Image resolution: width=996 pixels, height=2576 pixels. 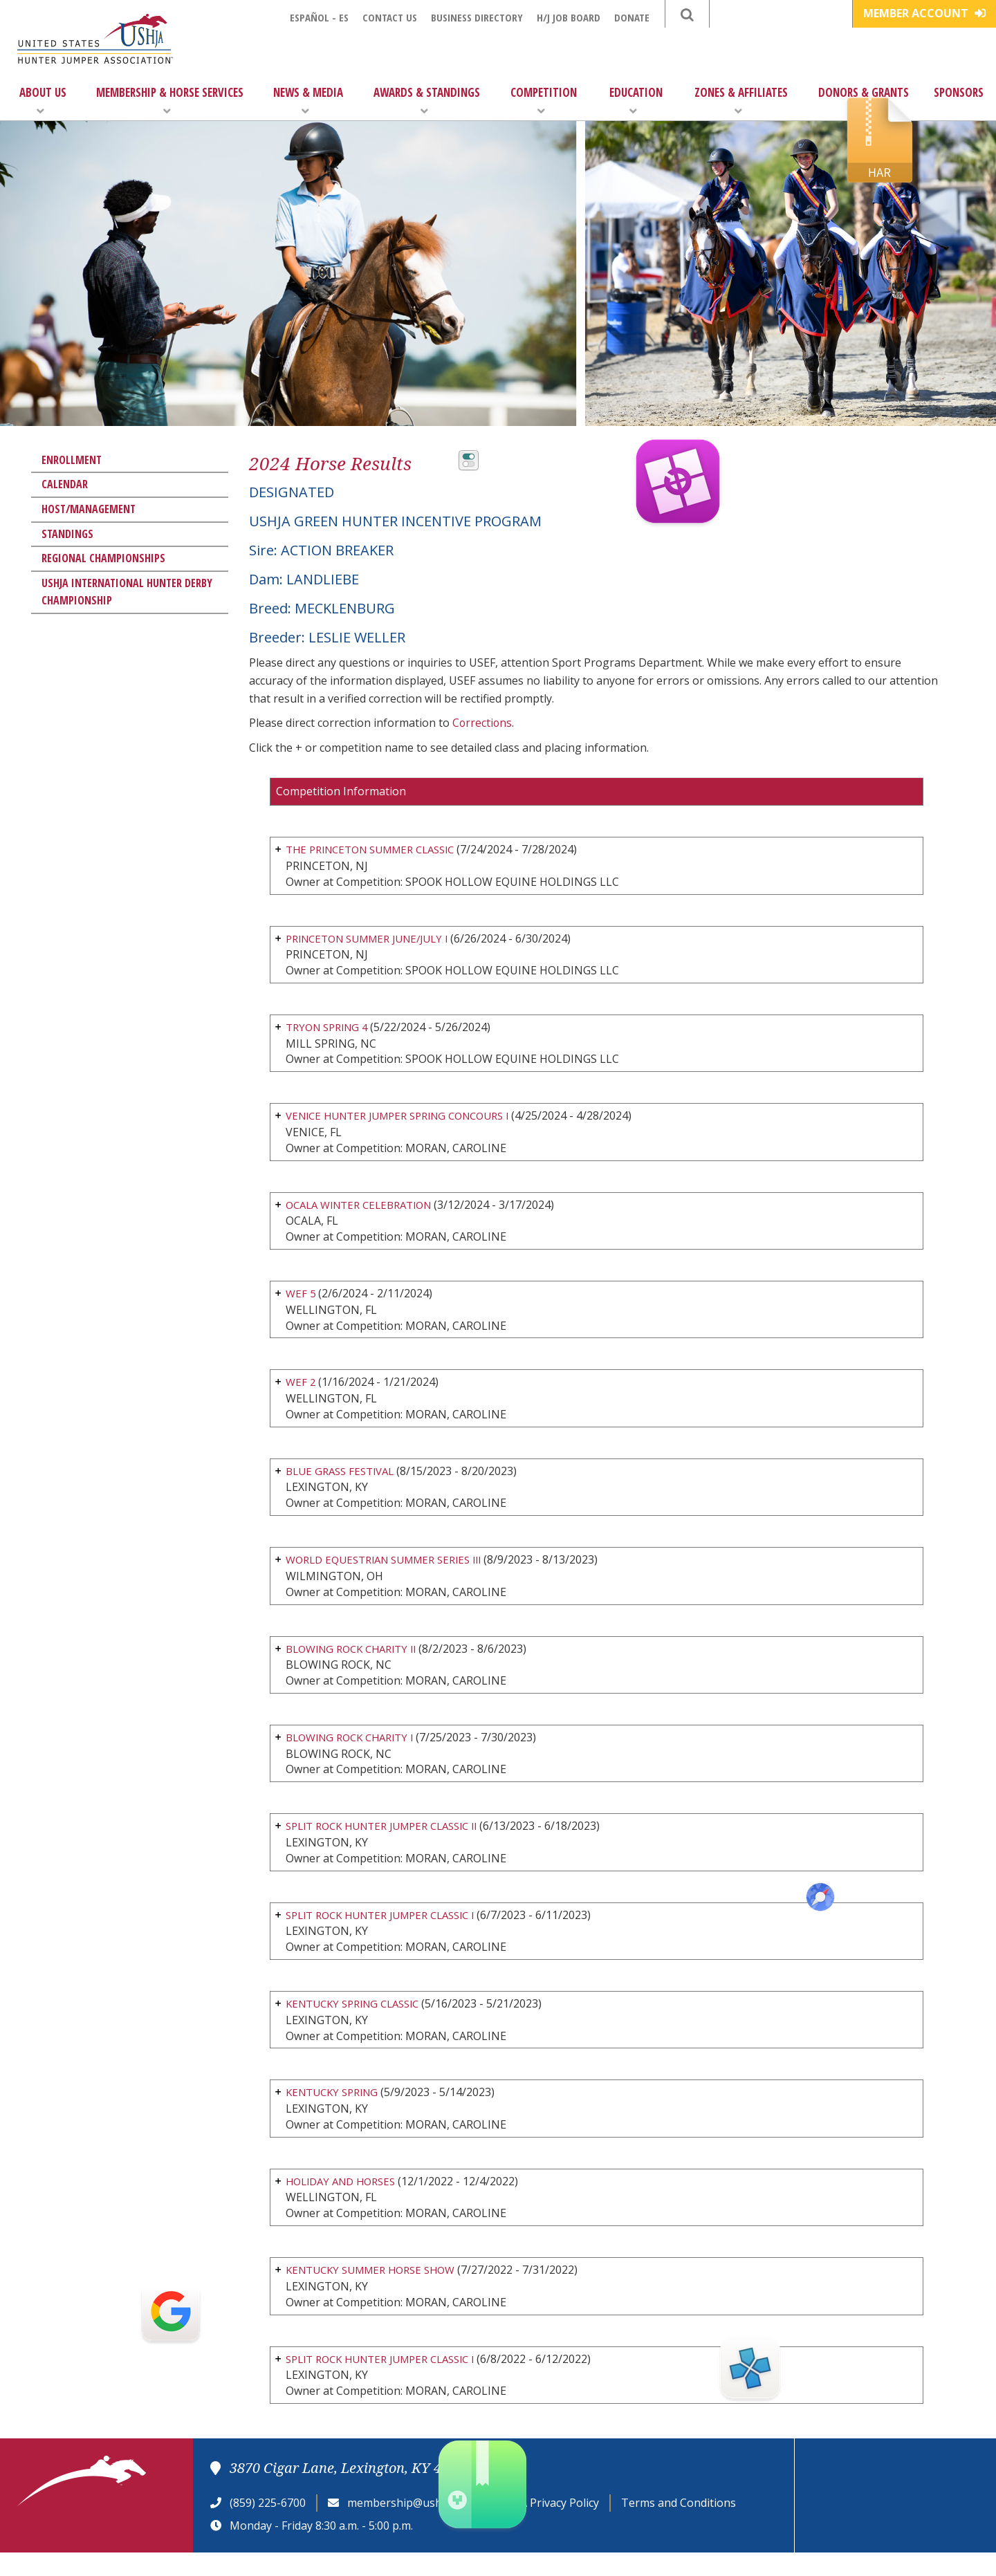 I want to click on open wallstreet control app, so click(x=678, y=481).